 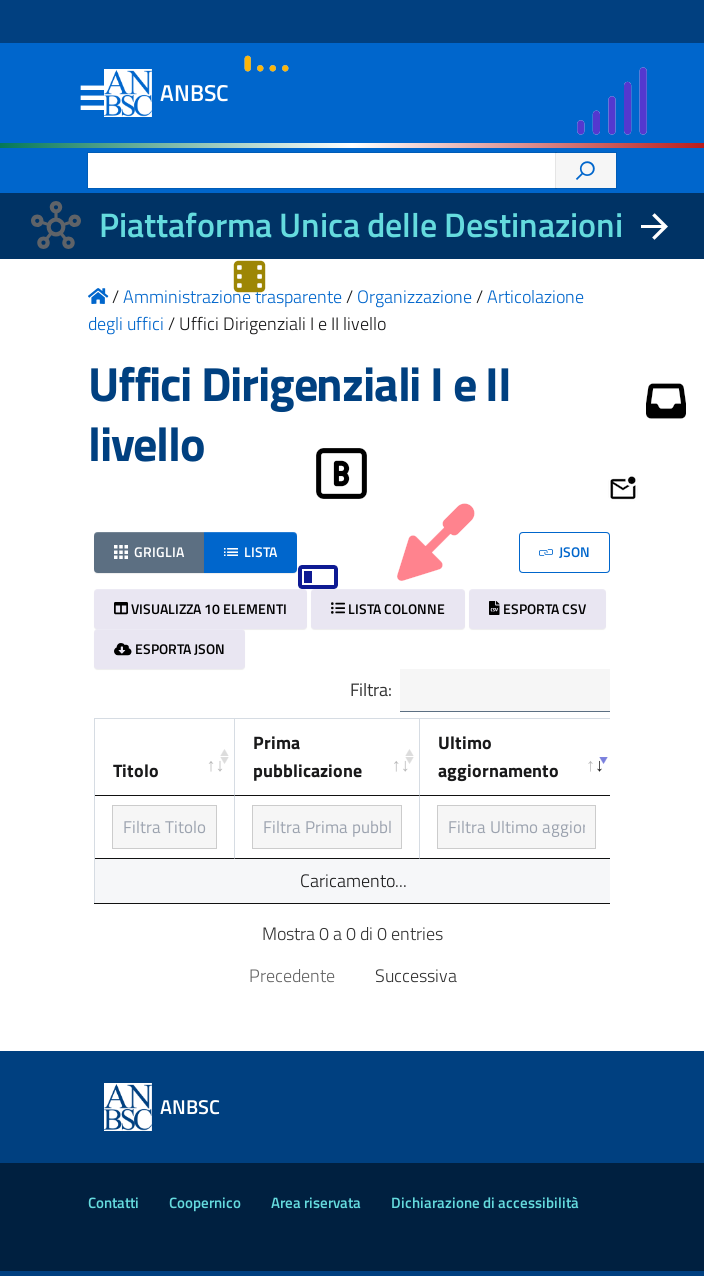 I want to click on indicates full signal strength, so click(x=612, y=101).